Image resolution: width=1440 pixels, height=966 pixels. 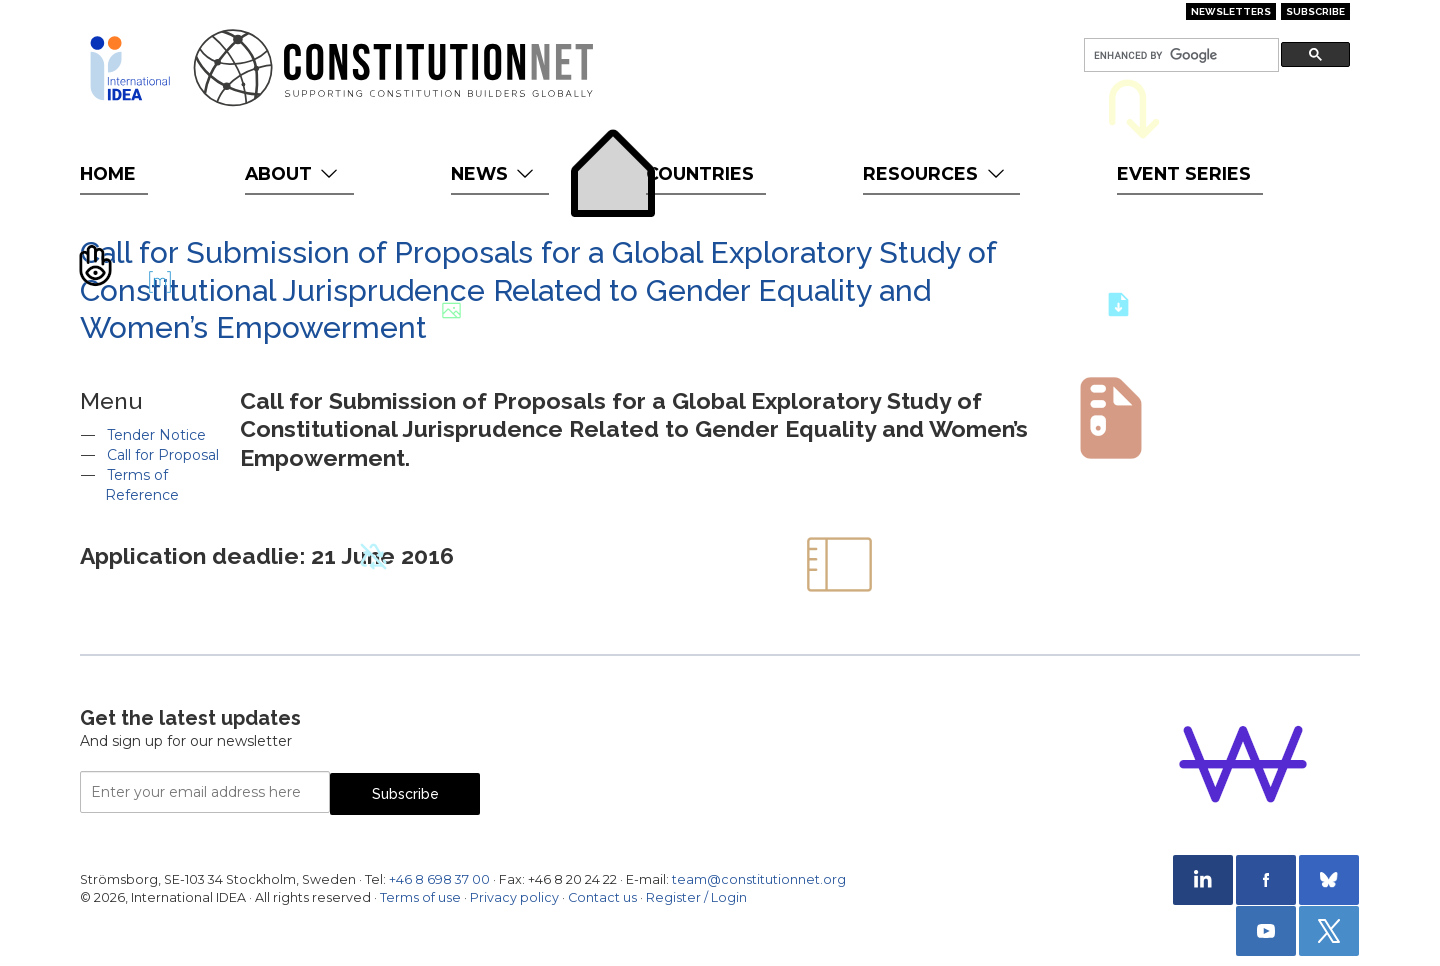 I want to click on redo or repeat last action, so click(x=1132, y=109).